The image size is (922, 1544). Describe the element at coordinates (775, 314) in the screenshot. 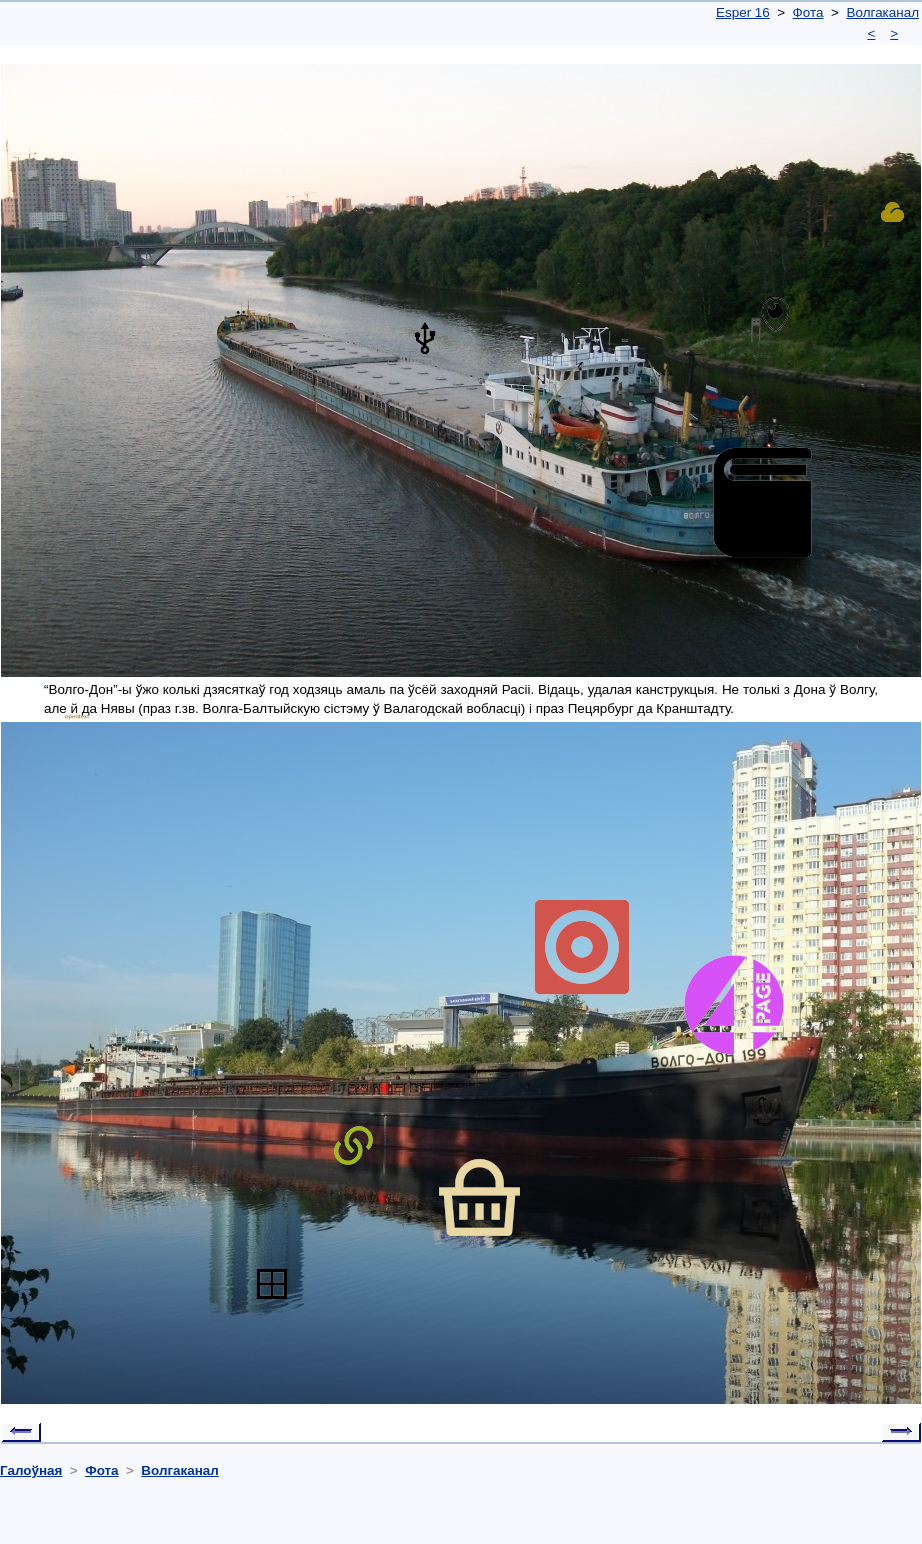

I see `periscope app logo` at that location.